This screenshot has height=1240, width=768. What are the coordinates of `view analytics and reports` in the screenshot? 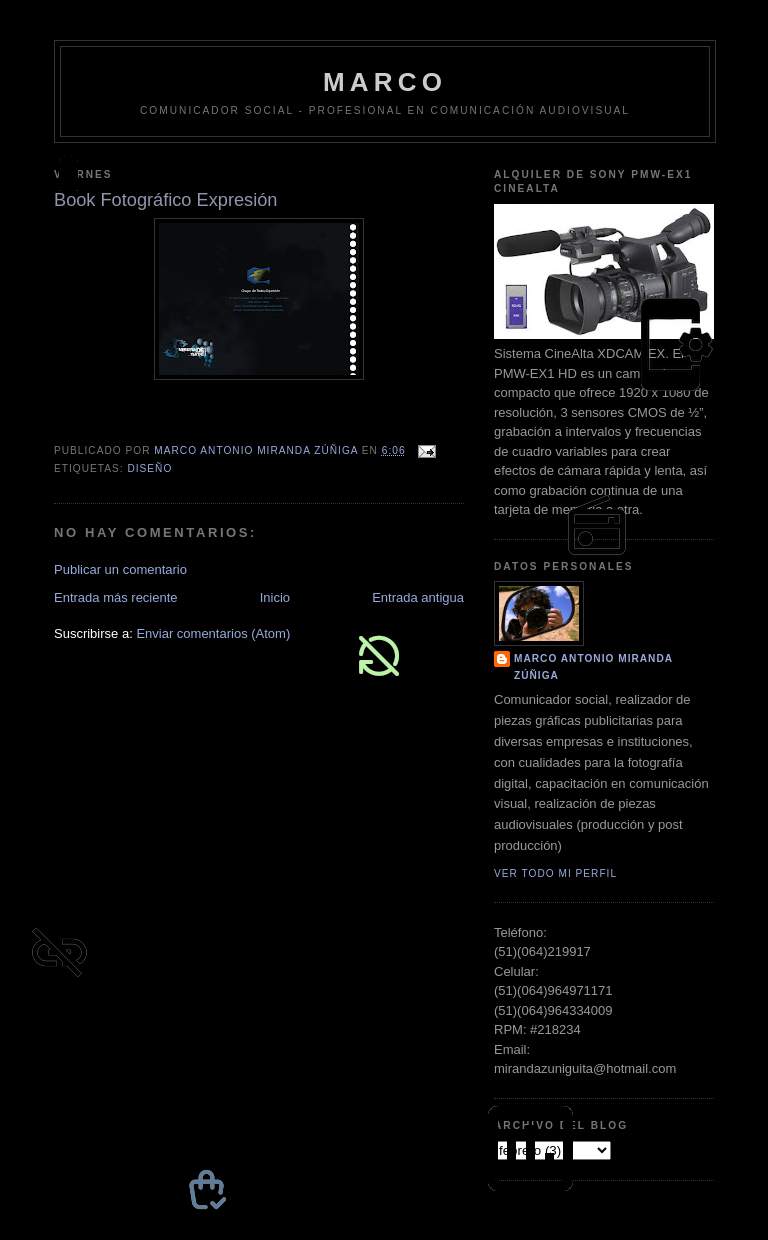 It's located at (530, 1148).